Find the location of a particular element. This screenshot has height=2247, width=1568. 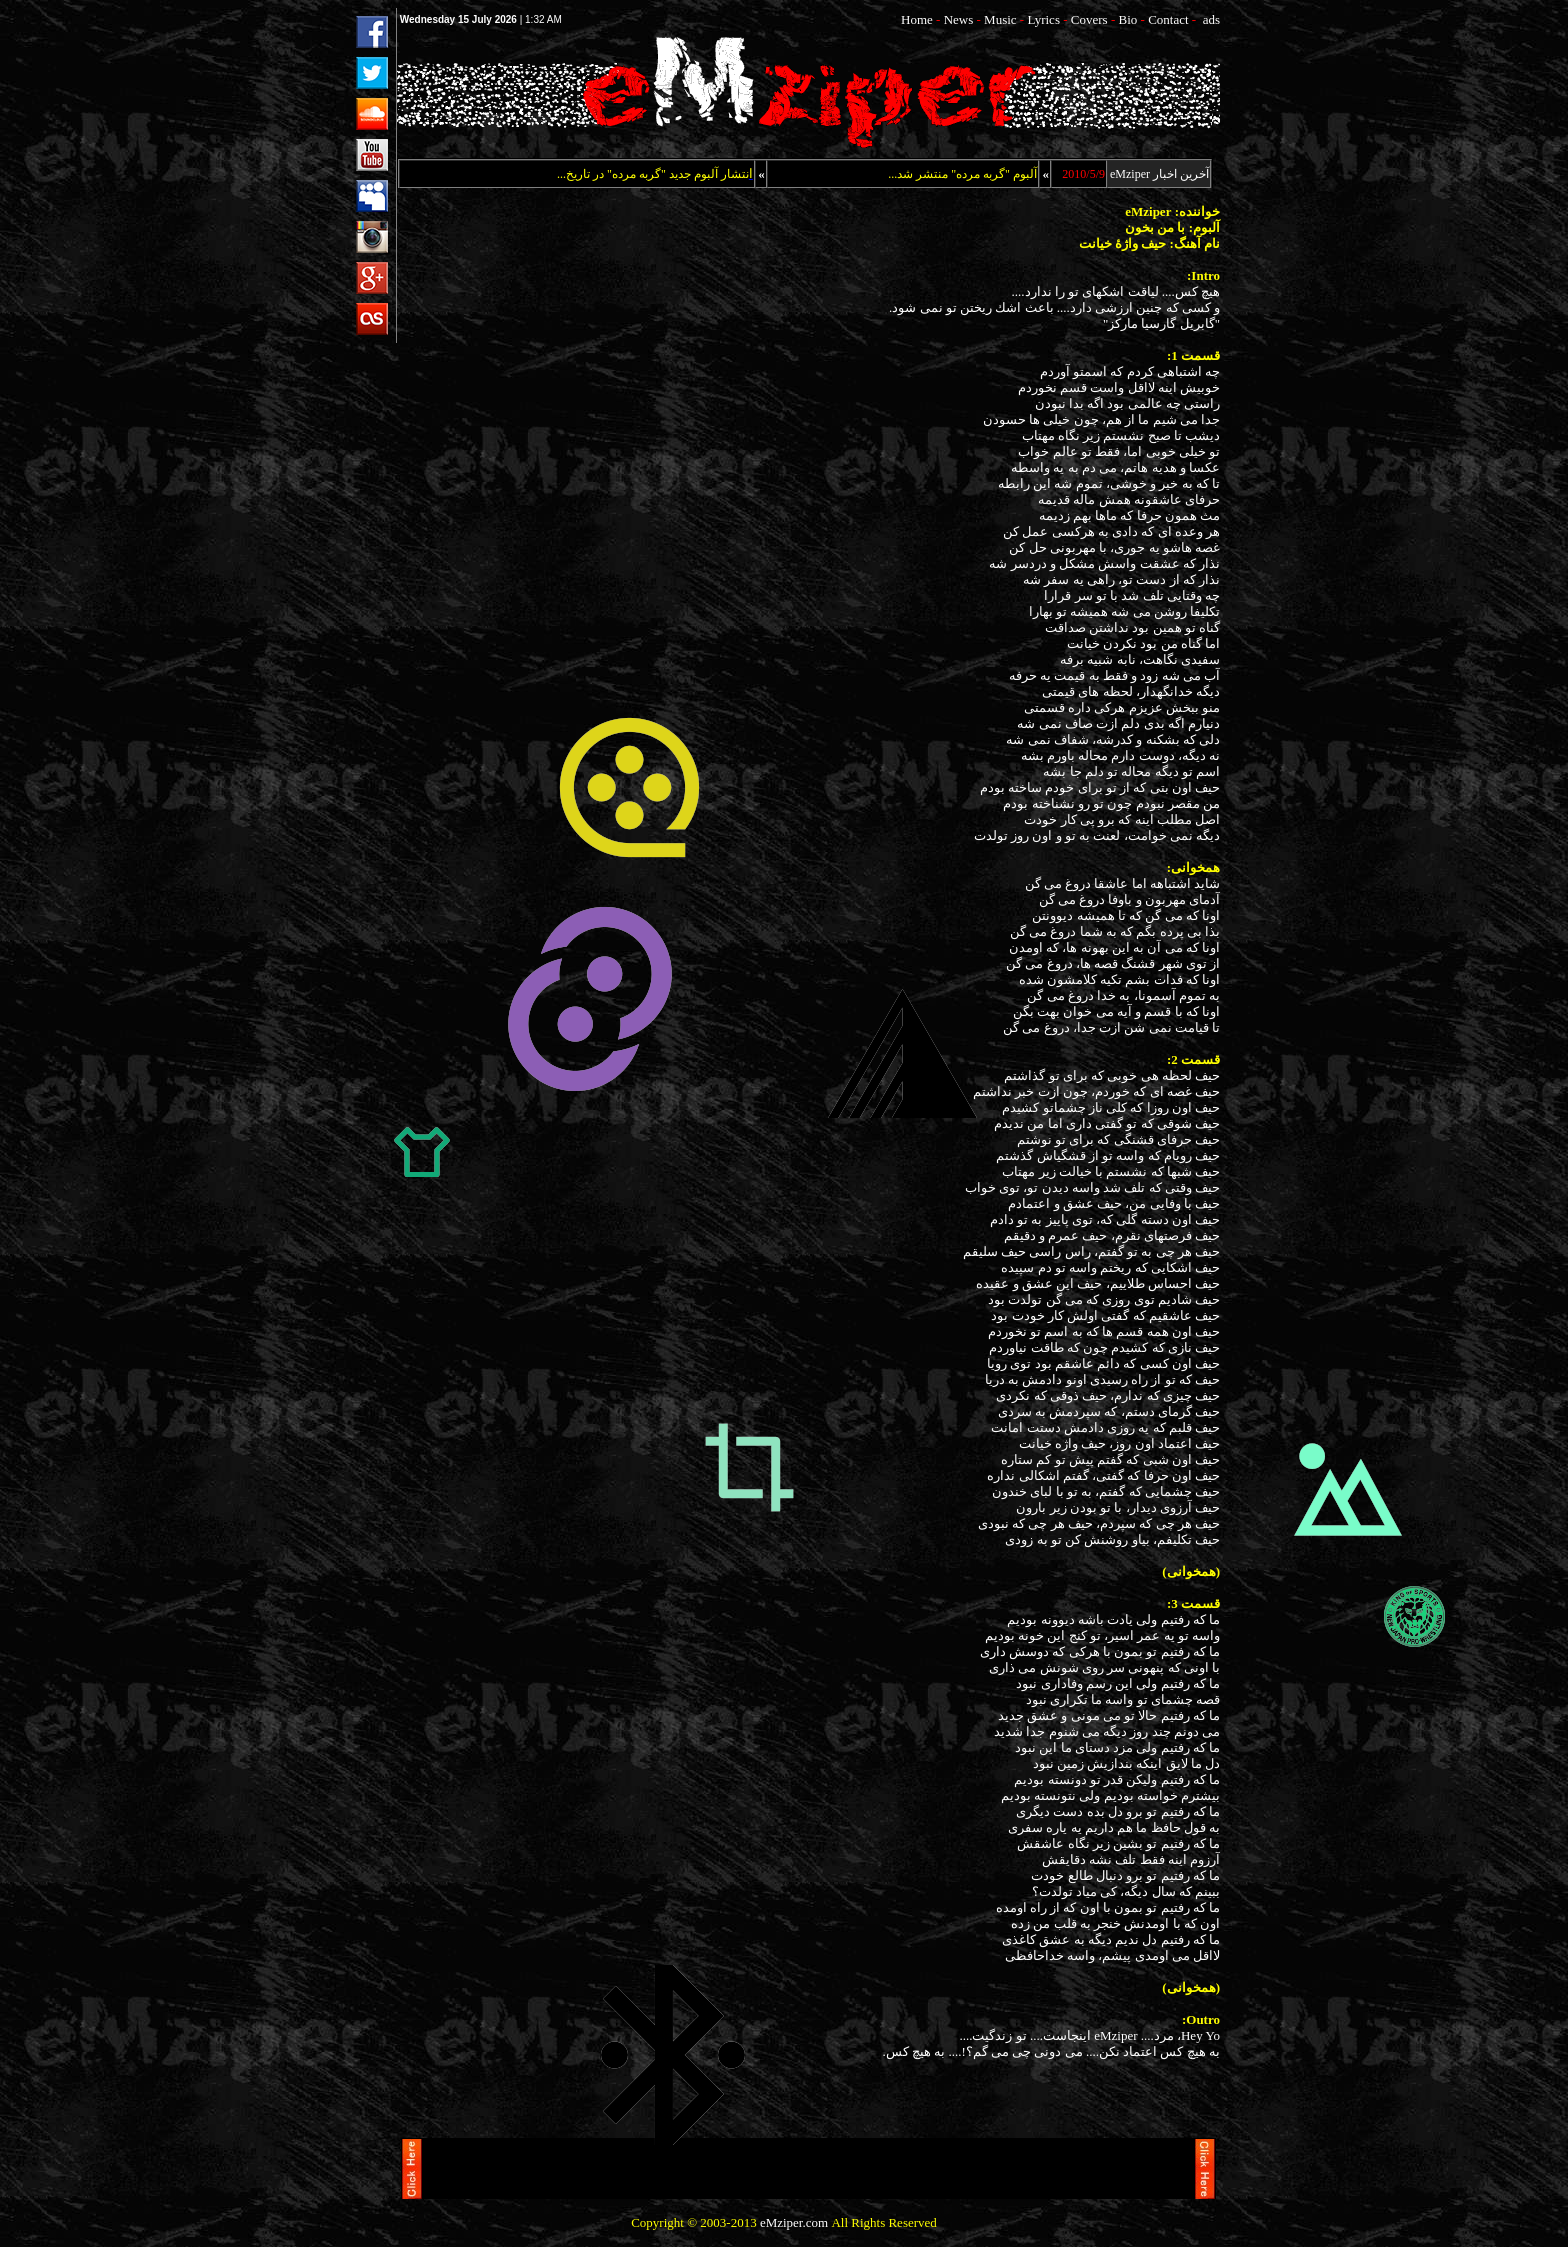

view landscape or nature photos is located at coordinates (1345, 1489).